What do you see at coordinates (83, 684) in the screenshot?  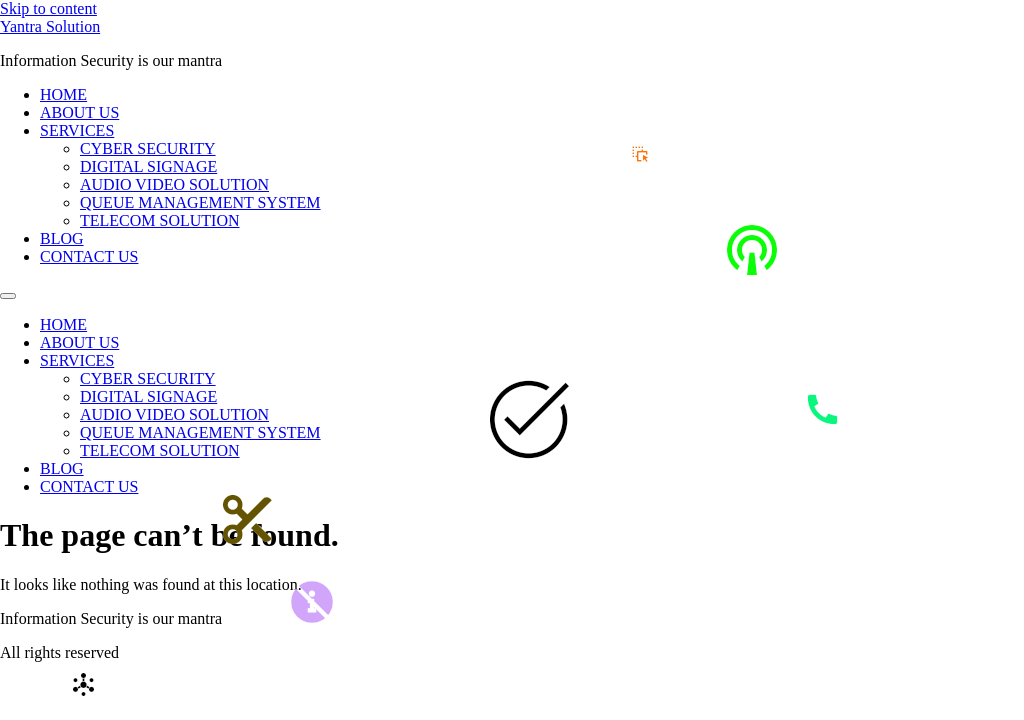 I see `google cloud pub/sub service logo` at bounding box center [83, 684].